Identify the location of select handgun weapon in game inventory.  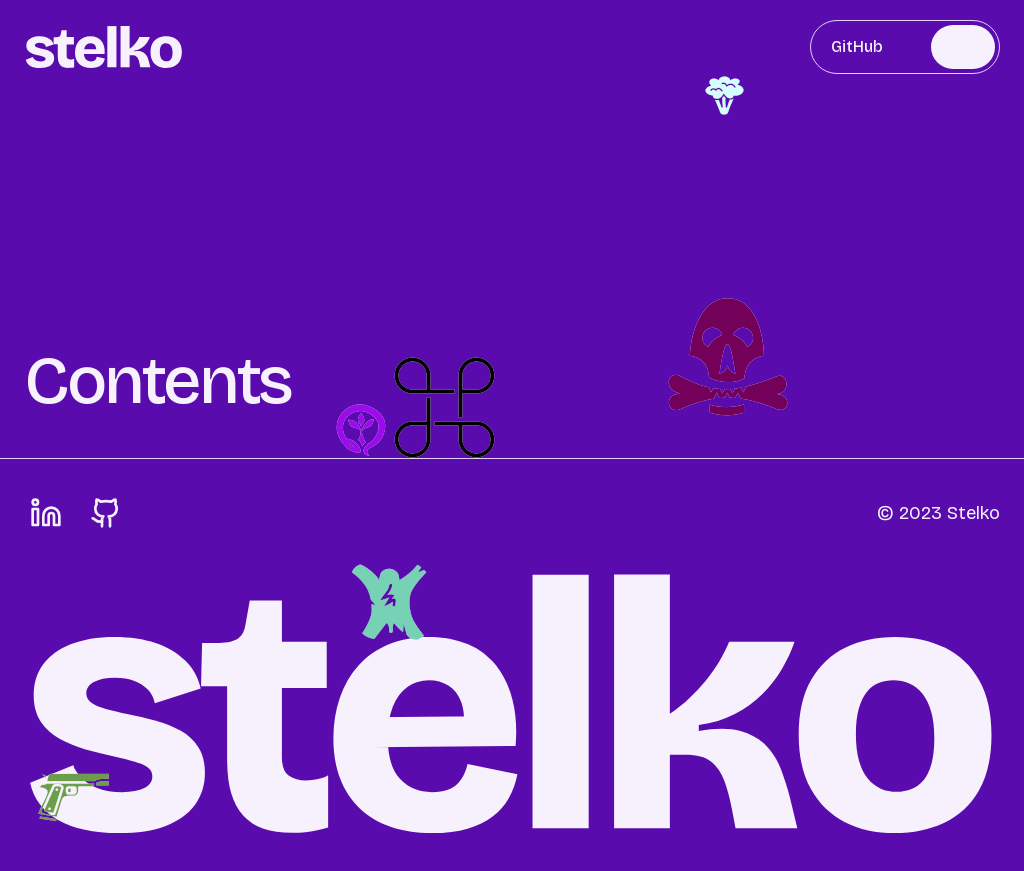
(73, 797).